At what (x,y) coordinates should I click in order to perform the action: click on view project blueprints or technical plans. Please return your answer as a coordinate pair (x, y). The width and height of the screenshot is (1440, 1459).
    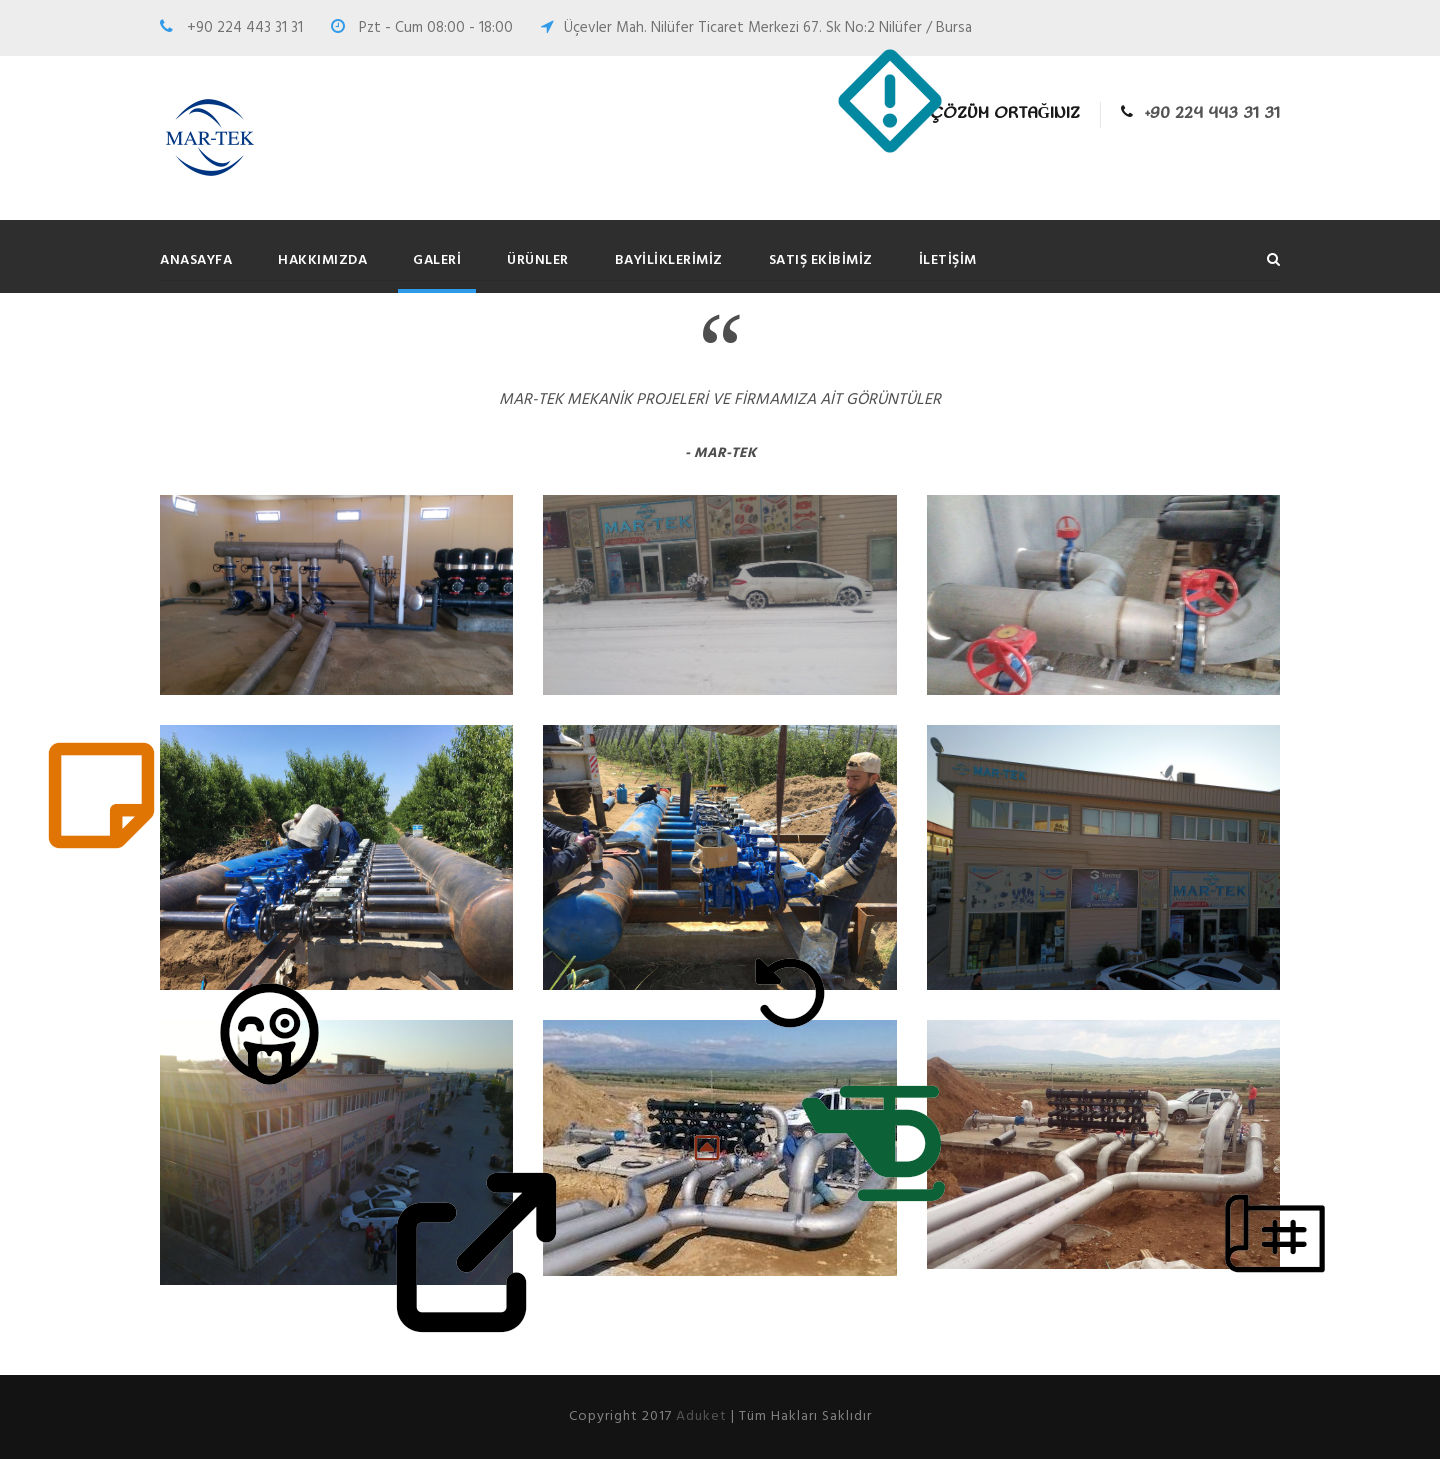
    Looking at the image, I should click on (1275, 1237).